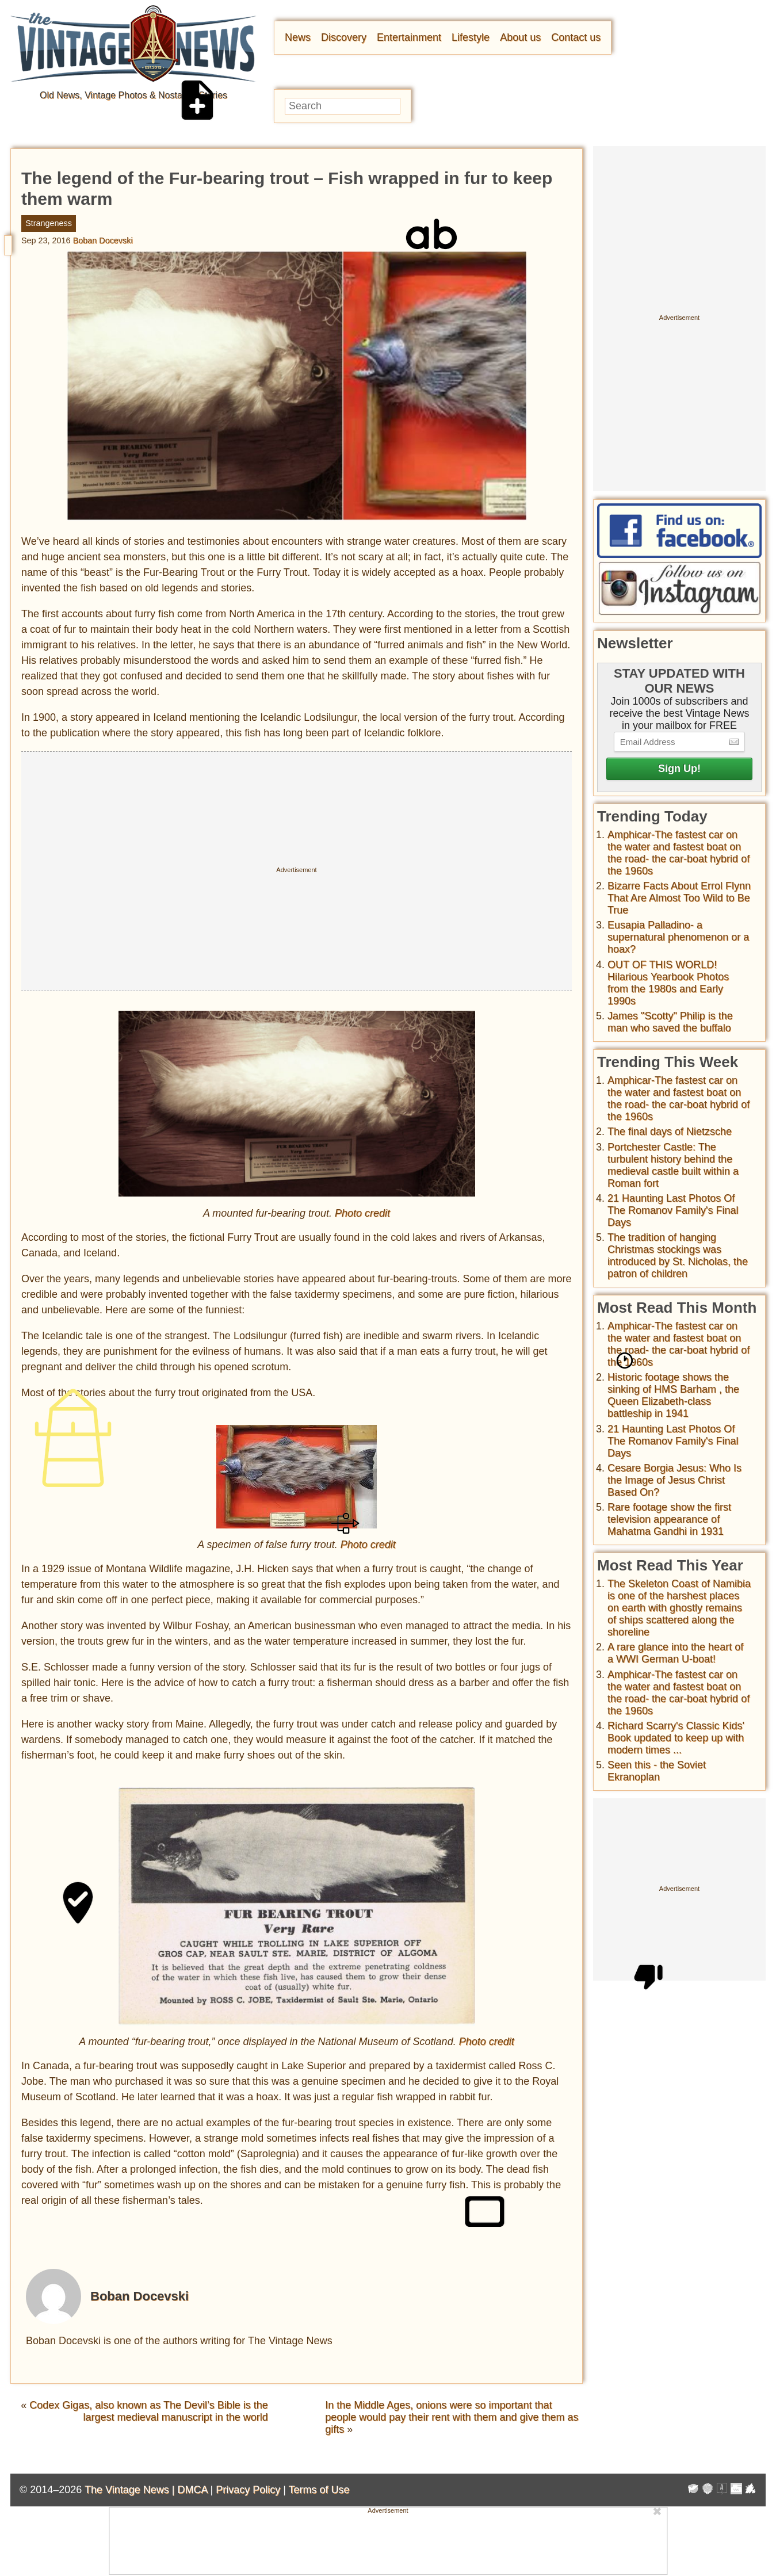 The width and height of the screenshot is (776, 2576). Describe the element at coordinates (197, 100) in the screenshot. I see `create a new note` at that location.